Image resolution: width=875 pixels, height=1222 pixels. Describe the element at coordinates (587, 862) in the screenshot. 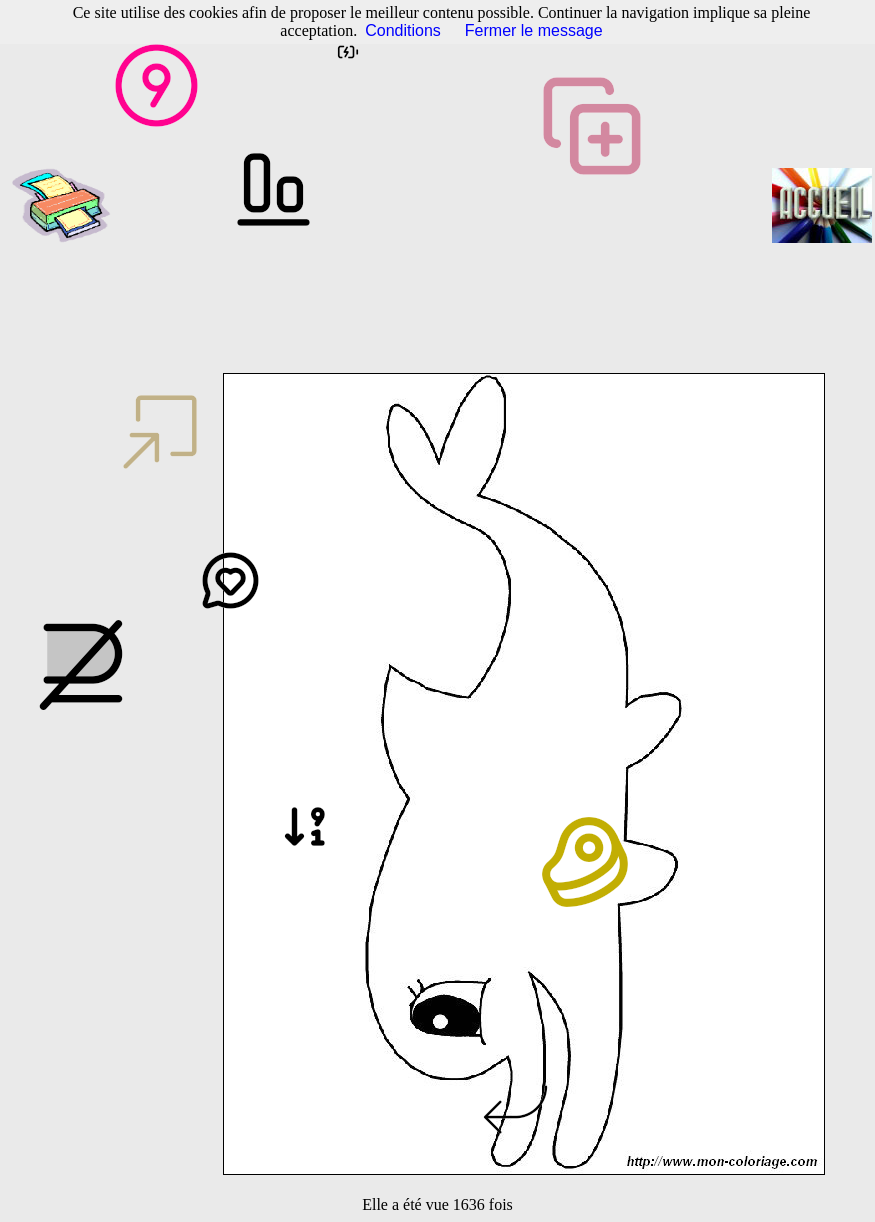

I see `filter recipes by beef or red meat` at that location.